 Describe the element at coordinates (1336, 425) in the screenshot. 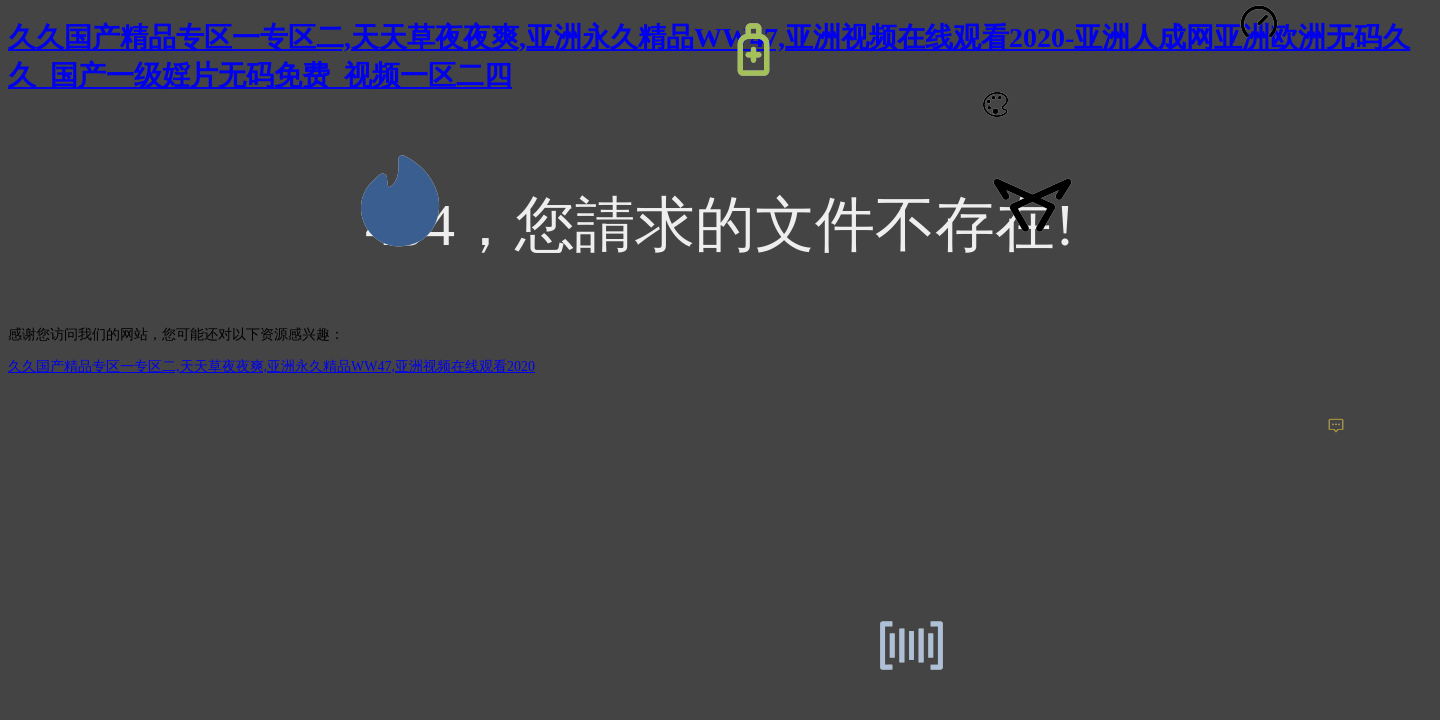

I see `open chat or messaging` at that location.